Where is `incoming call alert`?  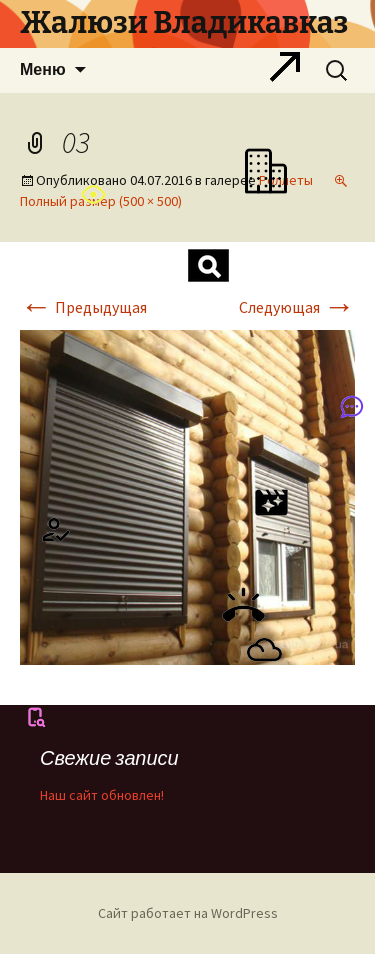 incoming call alert is located at coordinates (243, 605).